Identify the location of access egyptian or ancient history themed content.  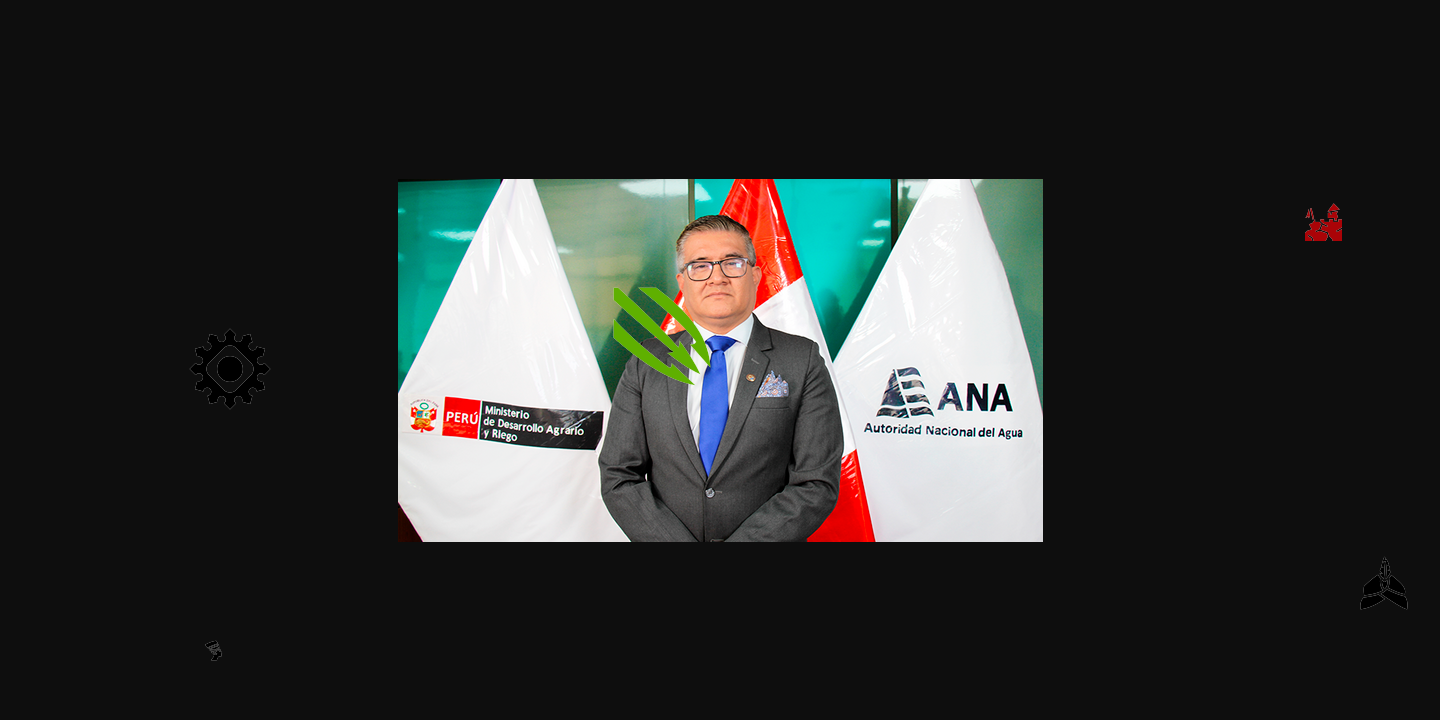
(213, 650).